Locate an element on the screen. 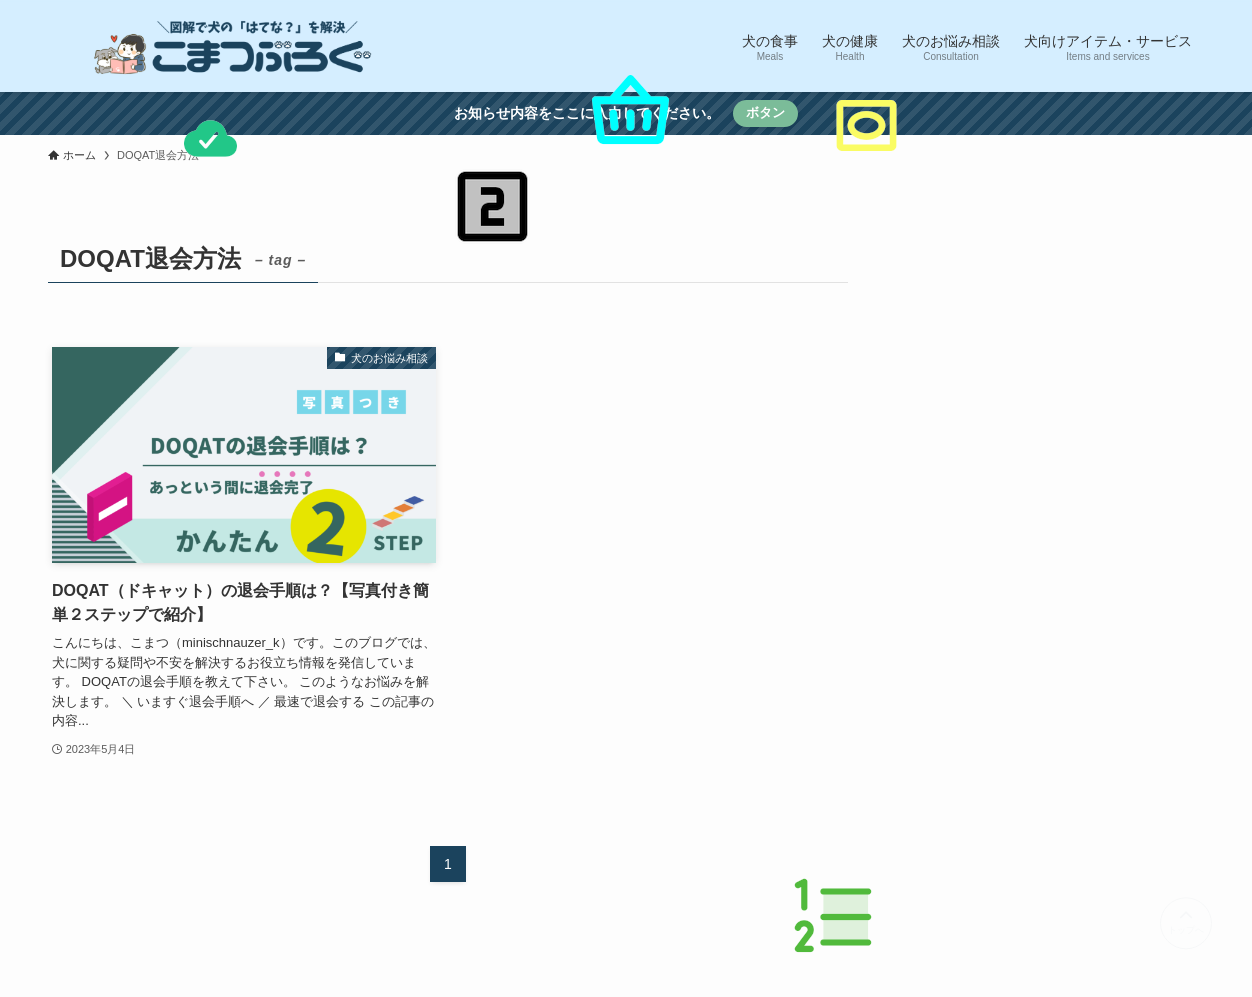 The width and height of the screenshot is (1252, 997). indicates step two in a multi-step process is located at coordinates (492, 206).